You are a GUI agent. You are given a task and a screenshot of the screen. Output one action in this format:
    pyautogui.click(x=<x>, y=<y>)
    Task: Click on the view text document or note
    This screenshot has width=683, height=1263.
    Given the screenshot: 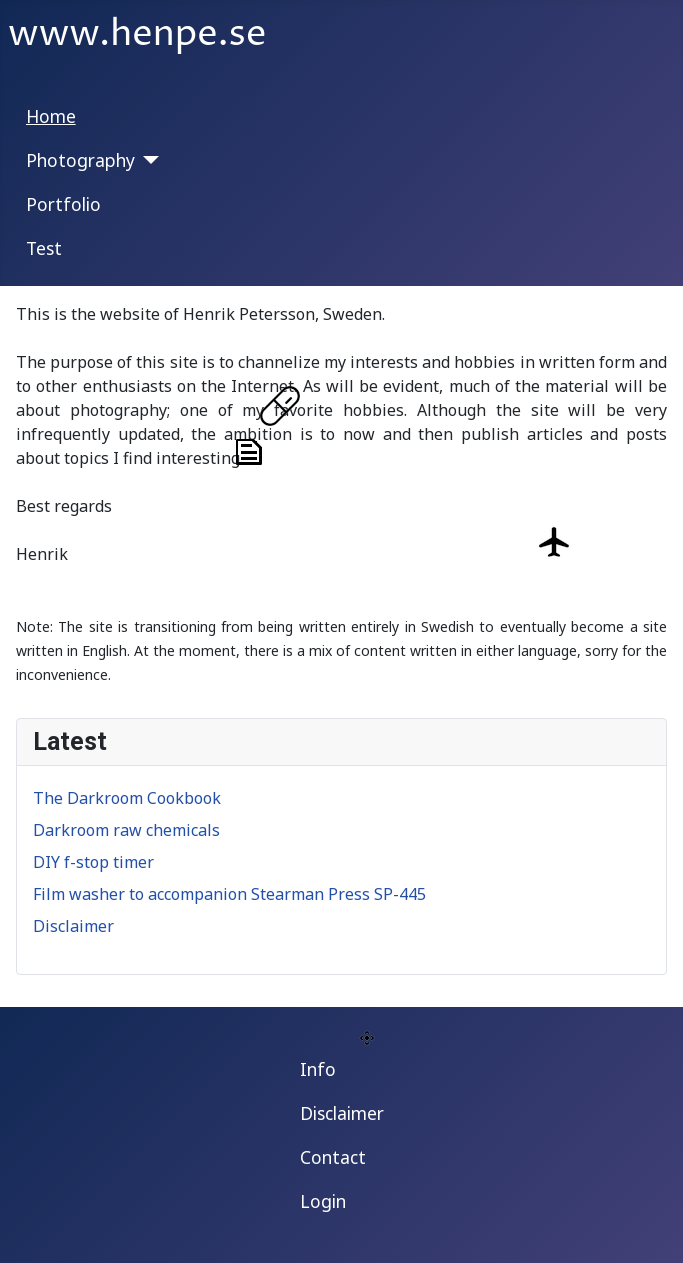 What is the action you would take?
    pyautogui.click(x=249, y=452)
    